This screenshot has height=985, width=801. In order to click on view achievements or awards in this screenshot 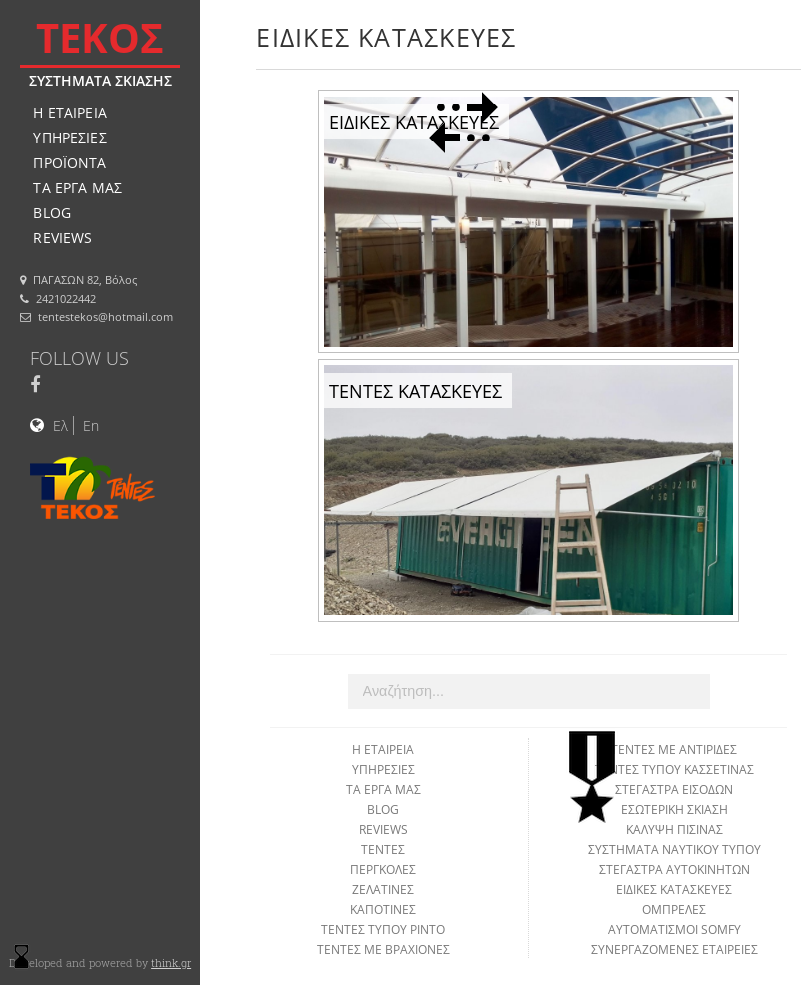, I will do `click(592, 777)`.